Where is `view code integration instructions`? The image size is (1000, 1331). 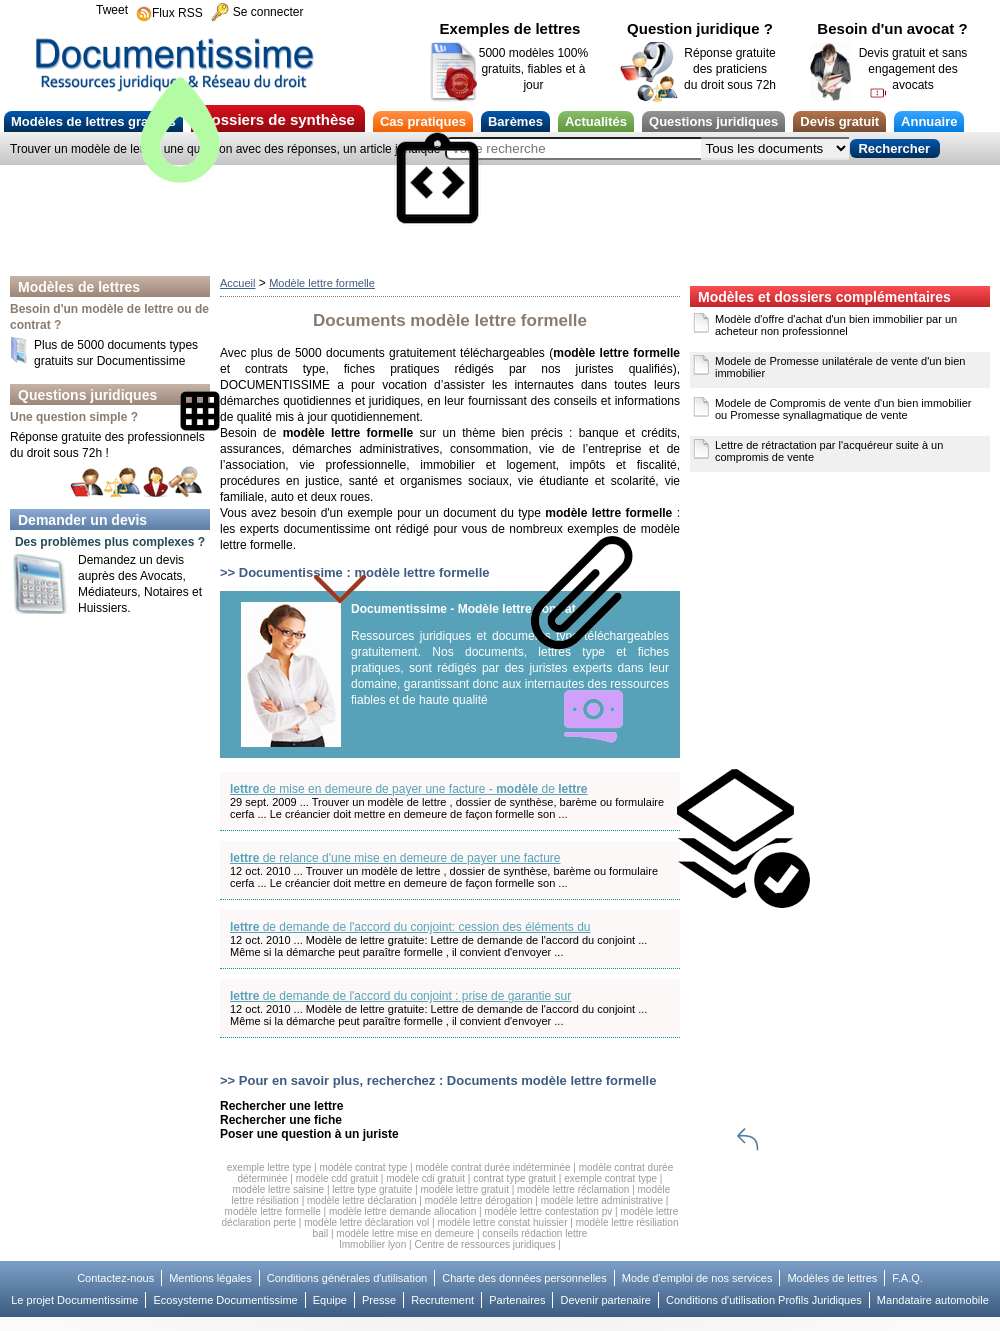
view code integration instructions is located at coordinates (437, 182).